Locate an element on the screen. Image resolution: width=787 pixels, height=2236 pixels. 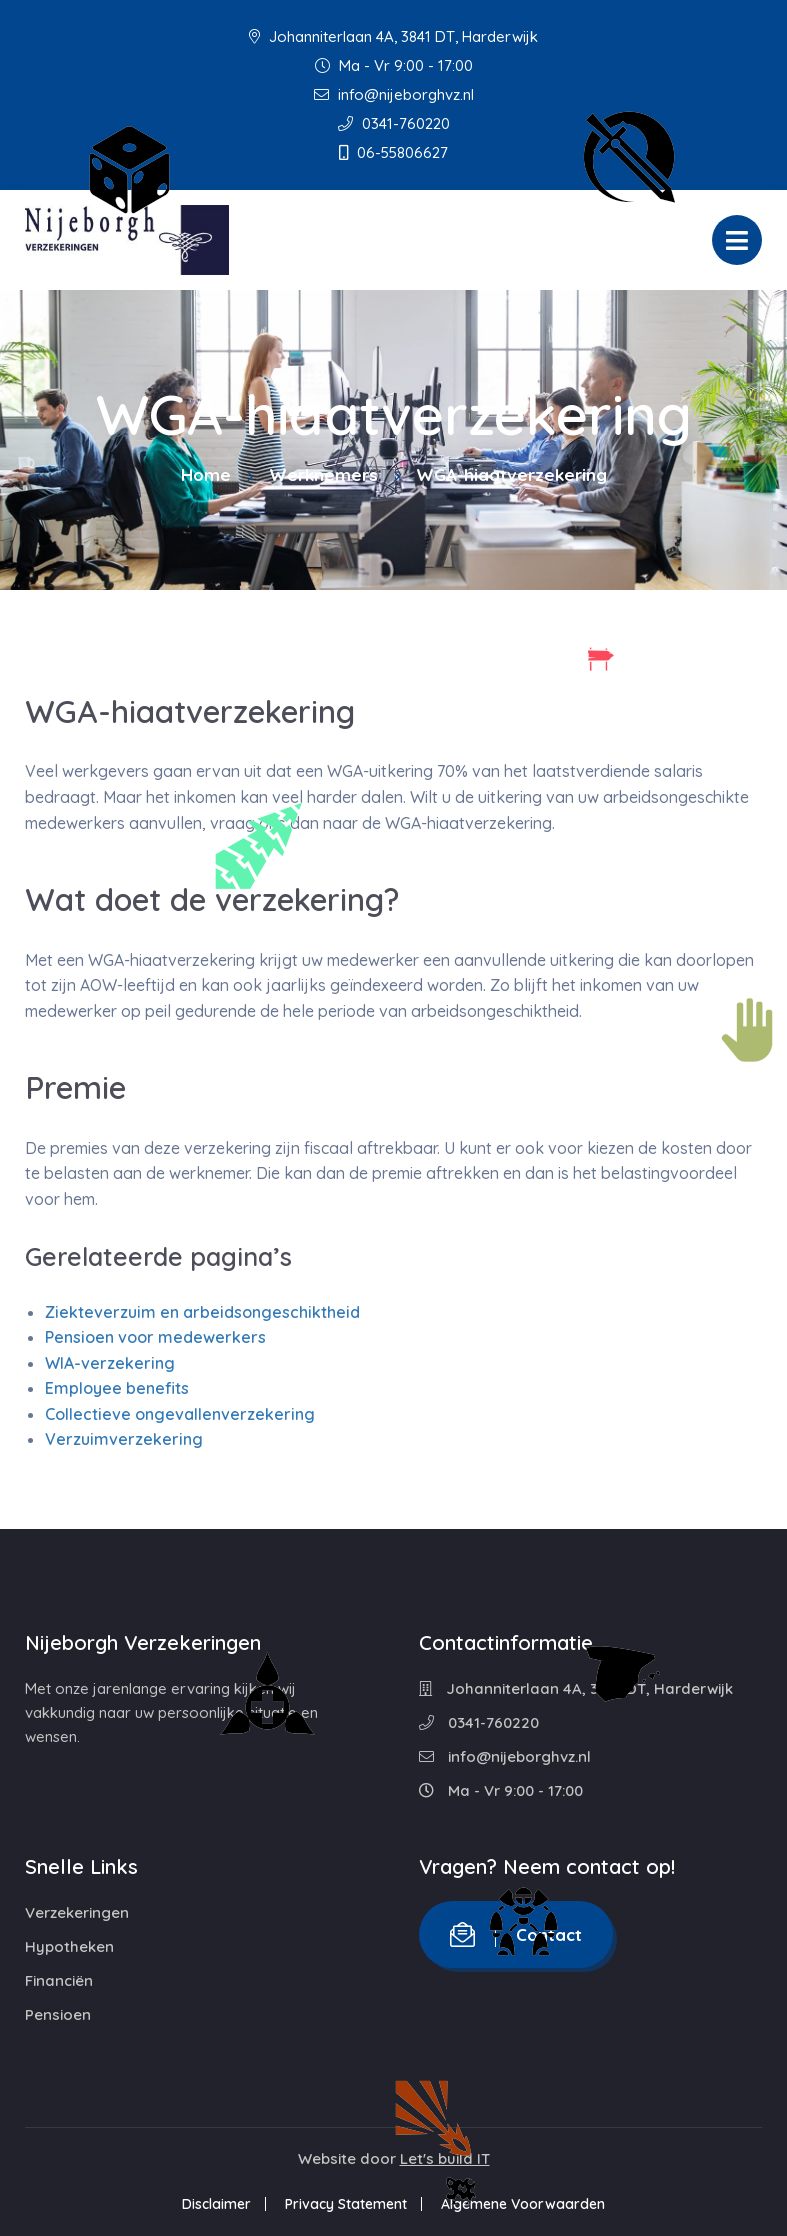
get directions or navigate to a destination is located at coordinates (601, 658).